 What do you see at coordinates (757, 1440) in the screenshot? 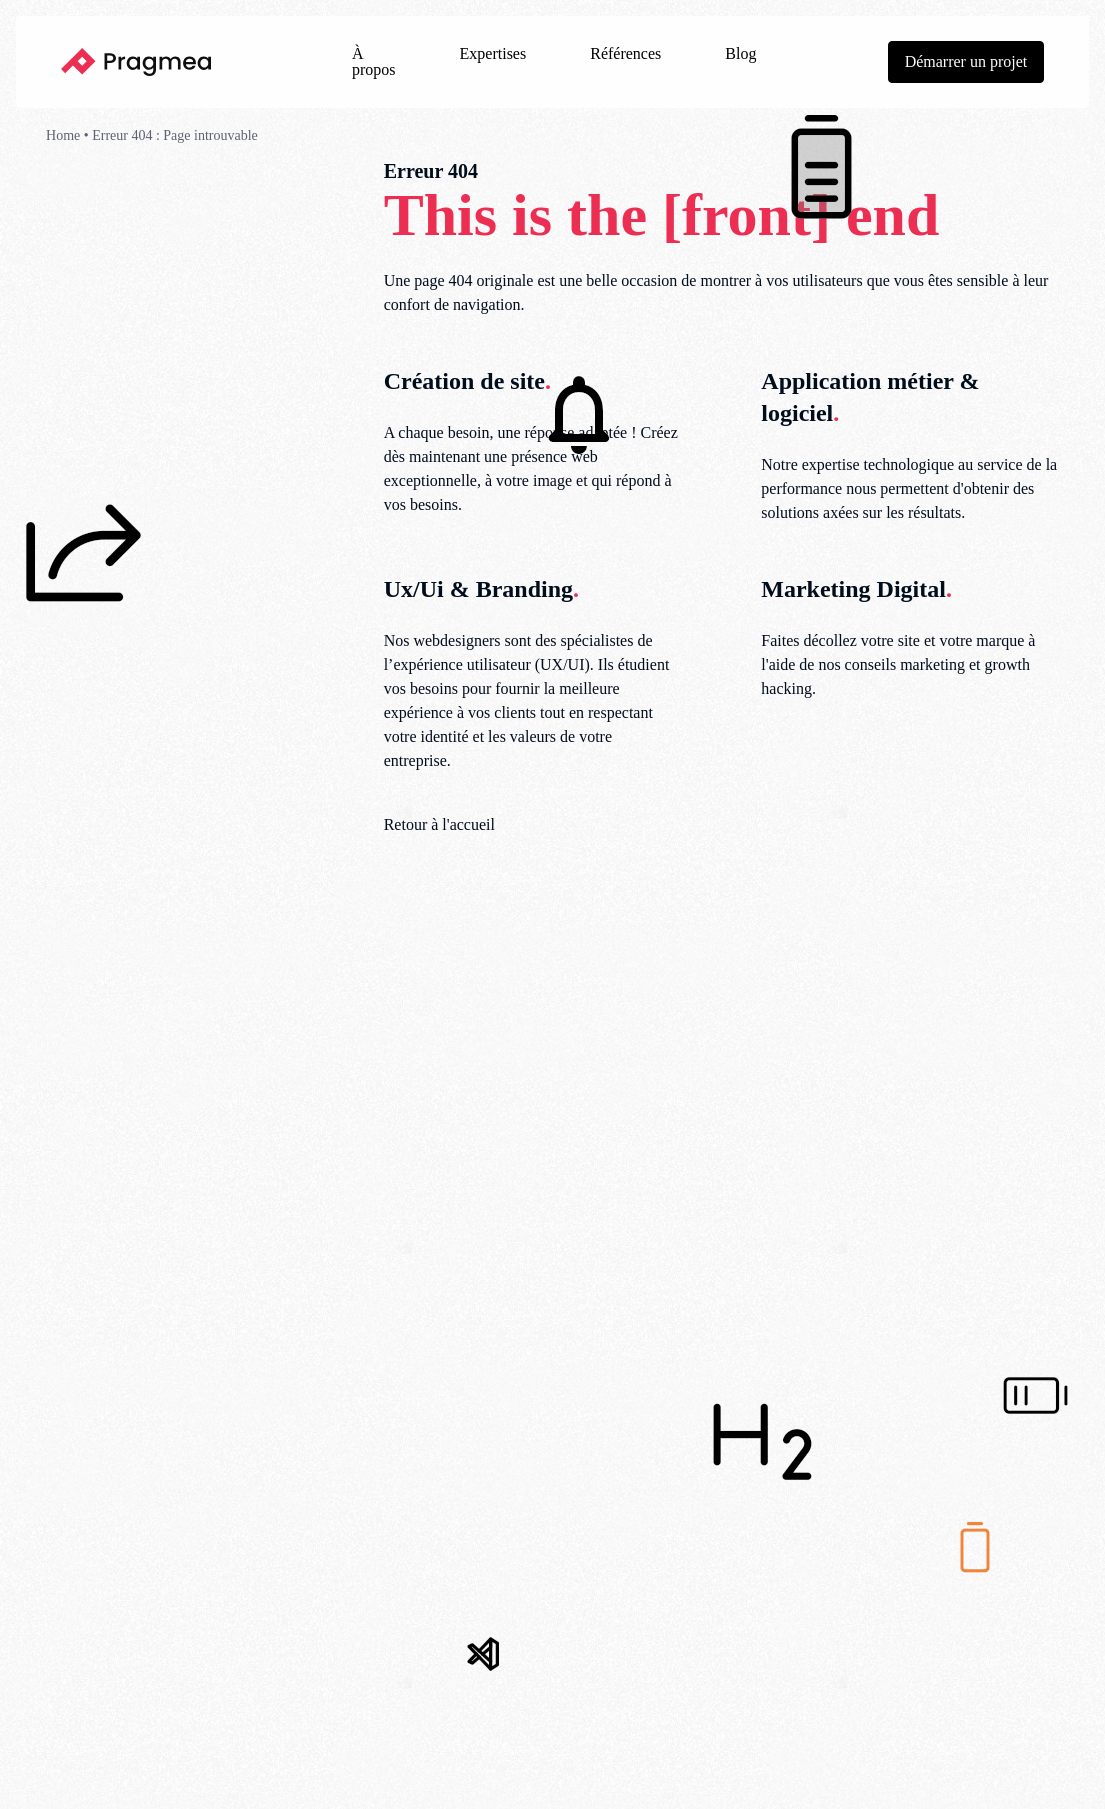
I see `format text as heading level 2` at bounding box center [757, 1440].